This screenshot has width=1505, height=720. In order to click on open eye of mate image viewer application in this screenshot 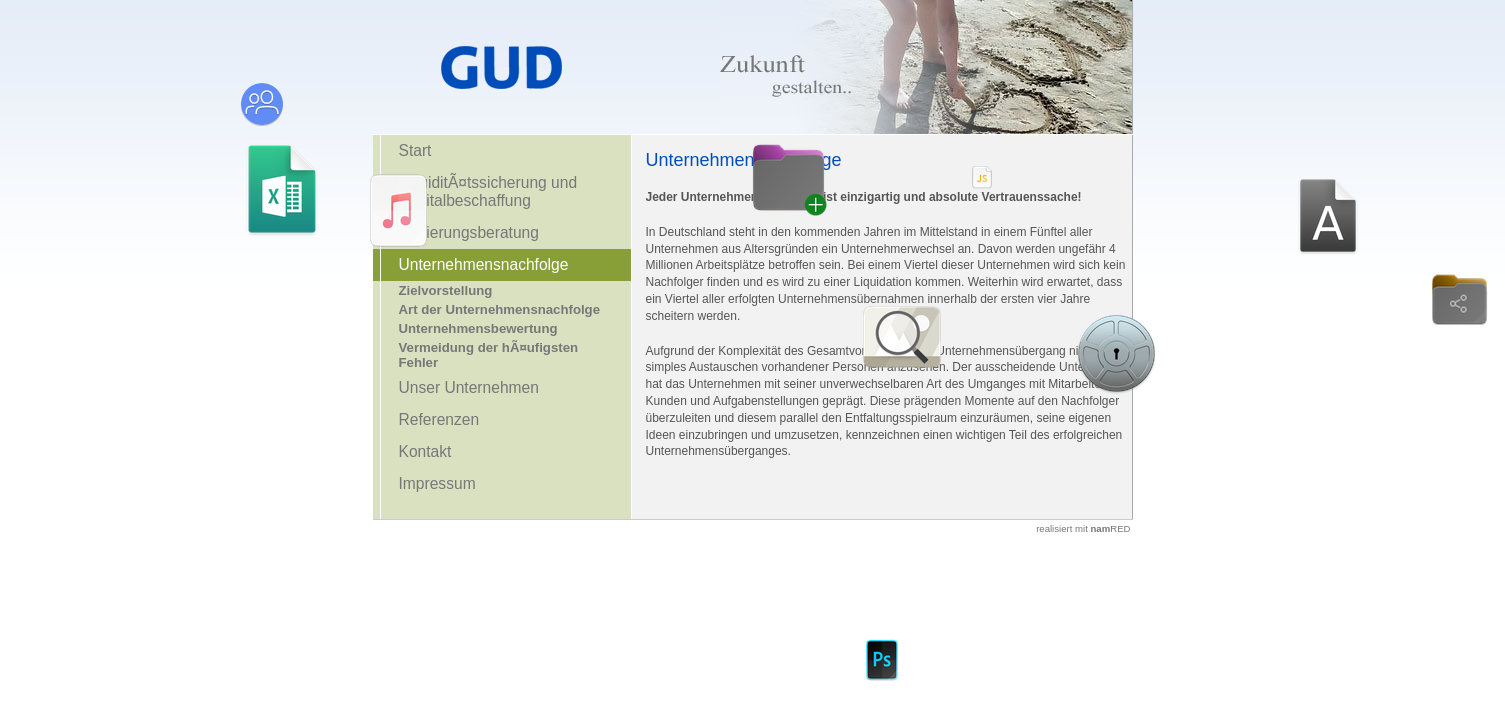, I will do `click(902, 337)`.